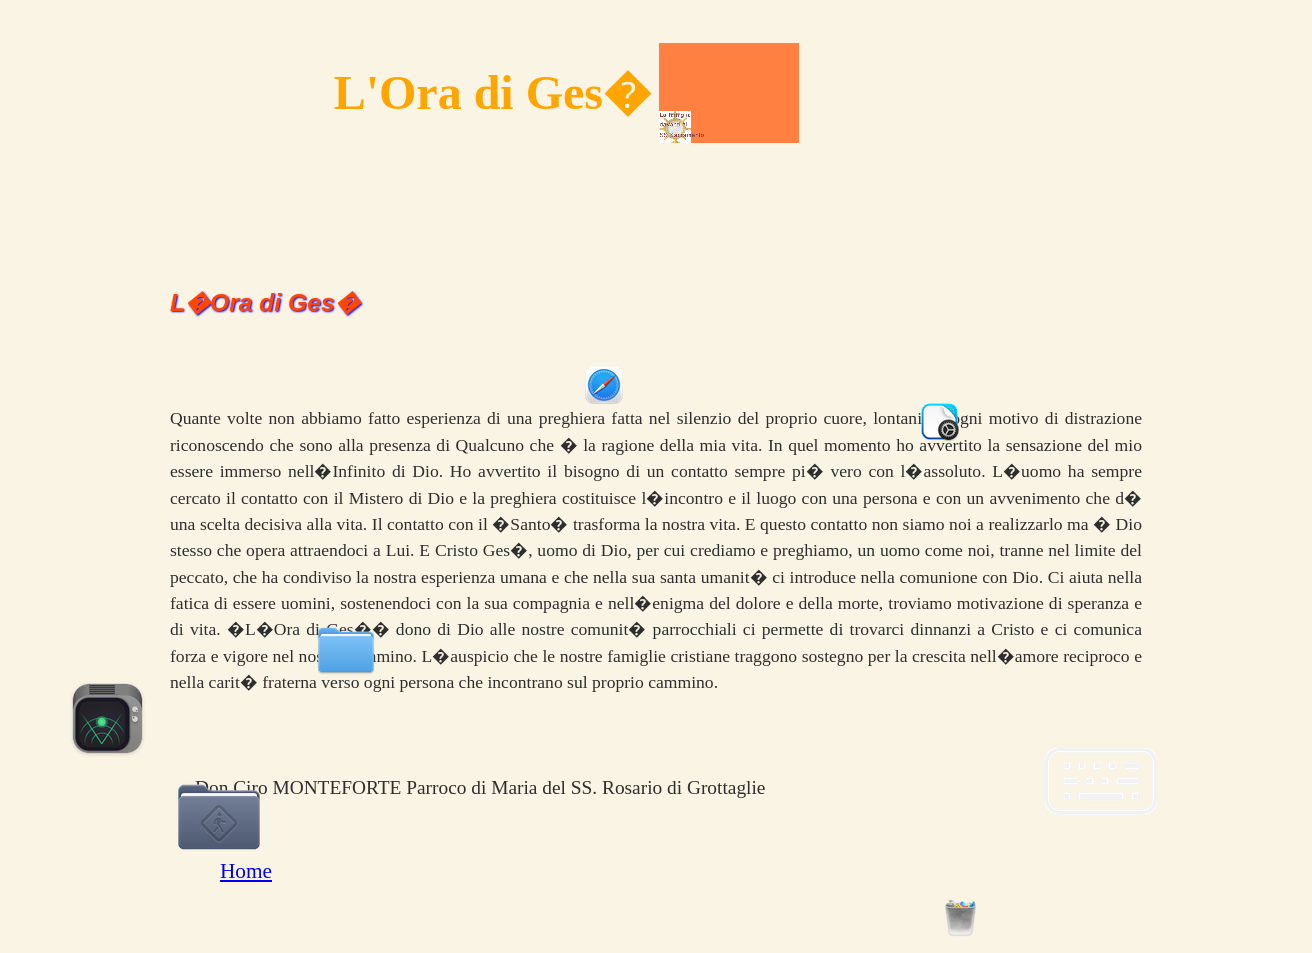  I want to click on open folder to view files, so click(346, 650).